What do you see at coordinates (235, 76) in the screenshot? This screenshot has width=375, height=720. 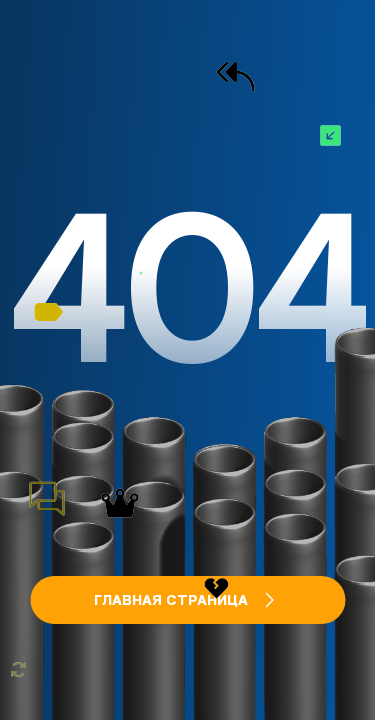 I see `reply all to a message or email` at bounding box center [235, 76].